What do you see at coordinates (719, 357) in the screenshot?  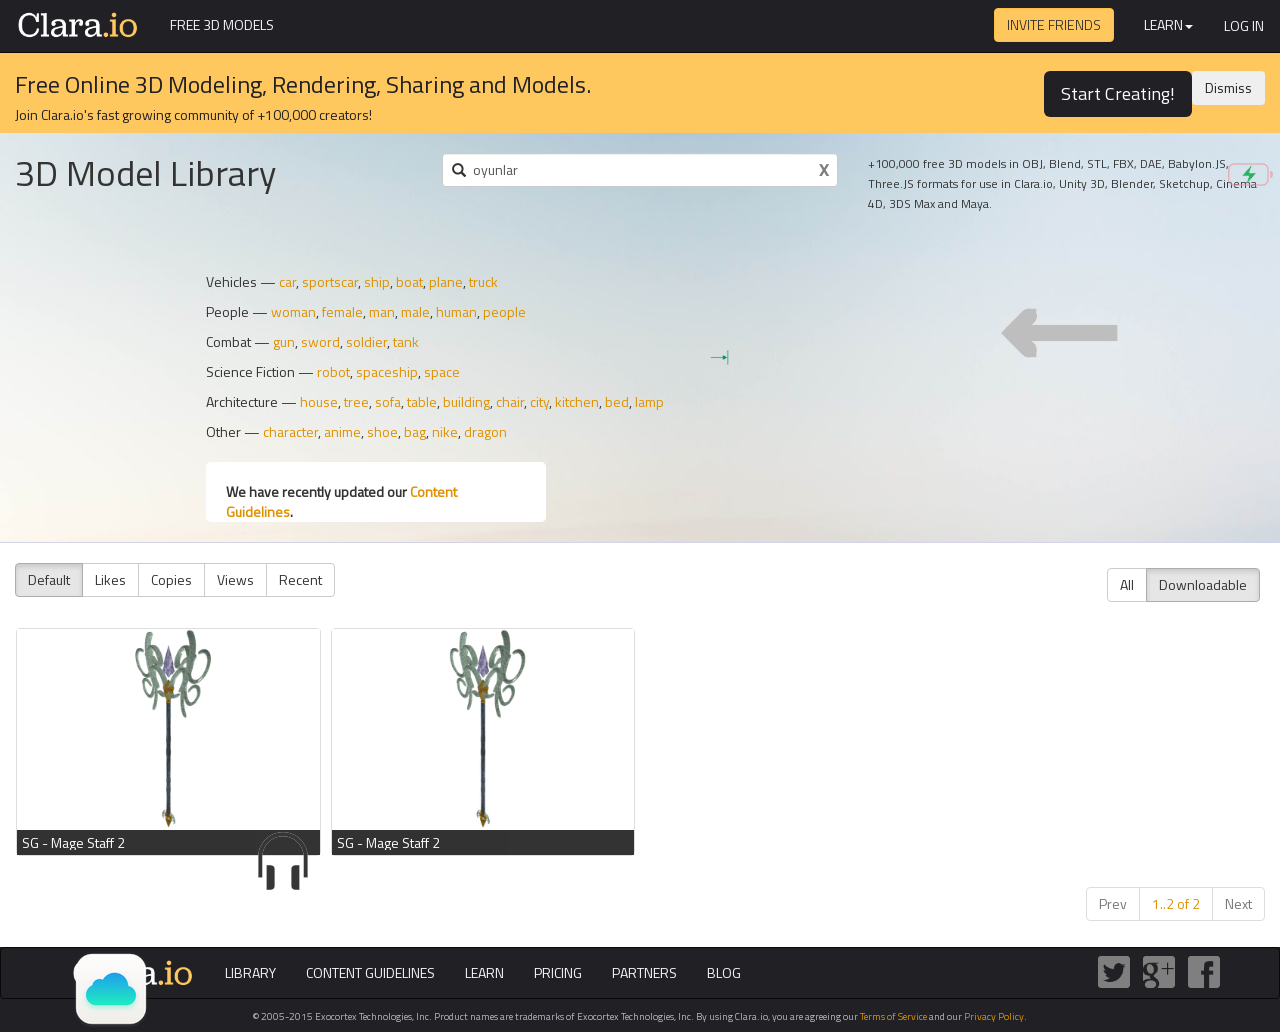 I see `go to the last item in a list or sequence` at bounding box center [719, 357].